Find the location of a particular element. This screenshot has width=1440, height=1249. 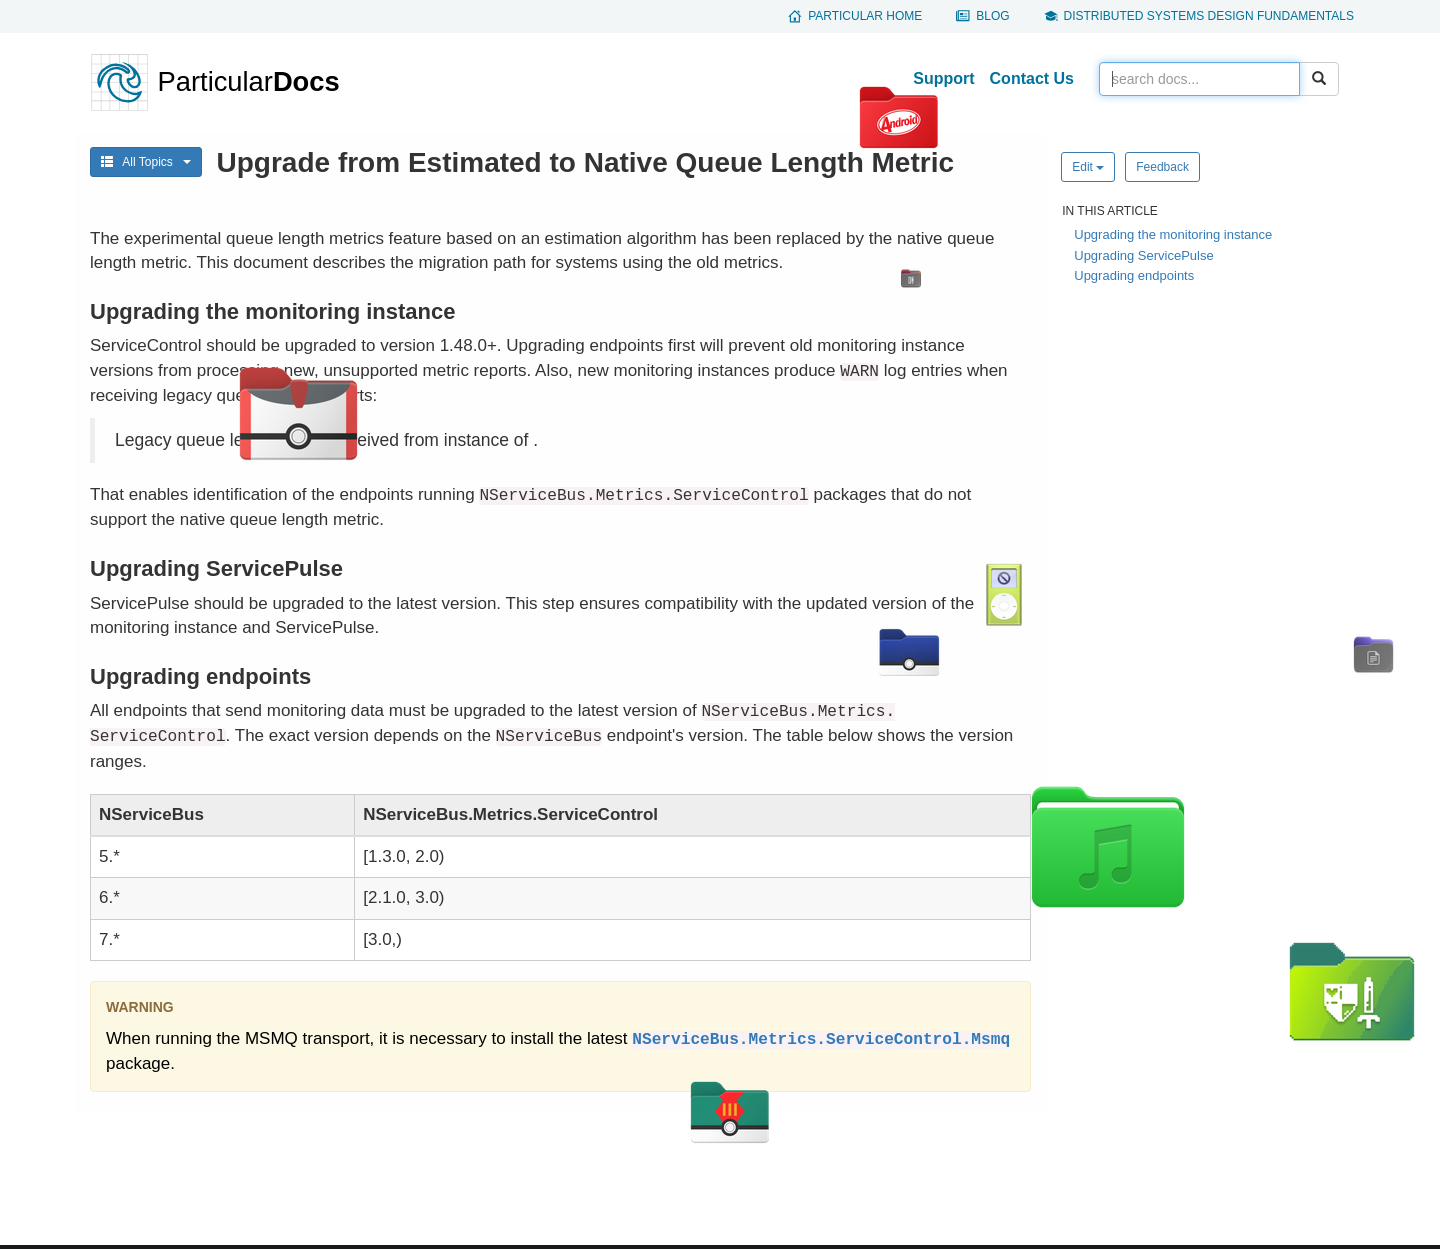

open your music files folder is located at coordinates (1108, 847).